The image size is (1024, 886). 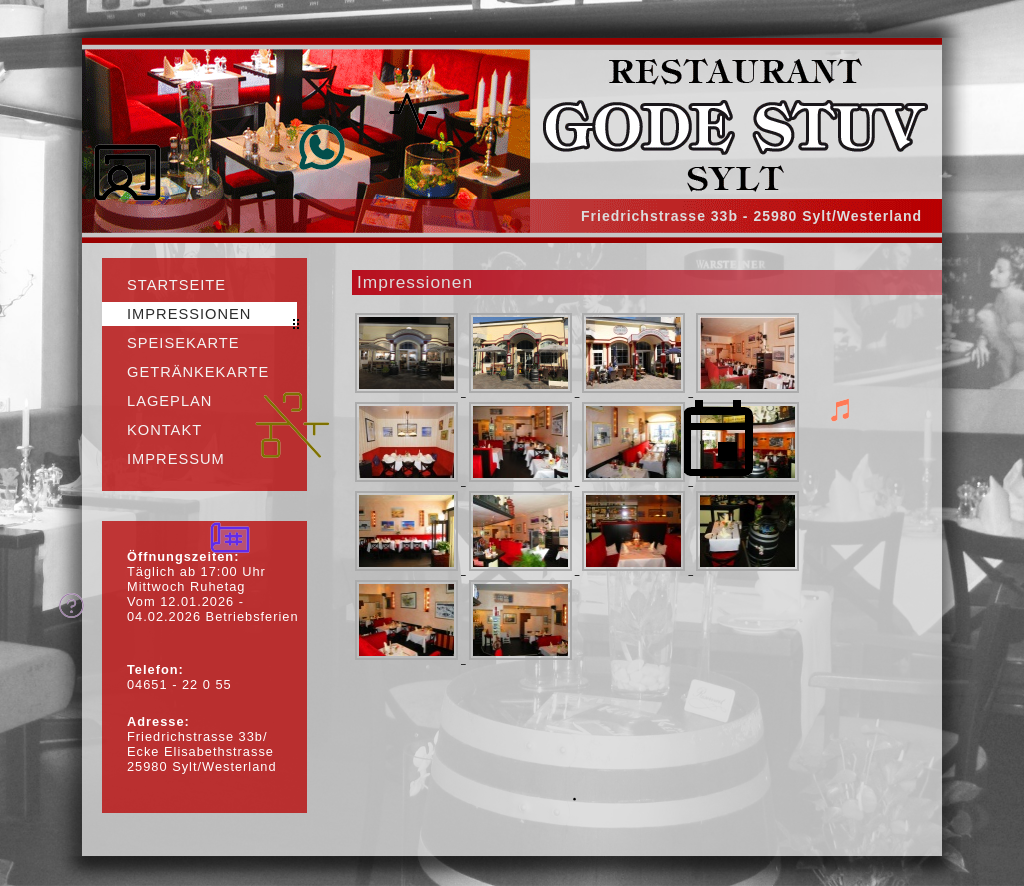 What do you see at coordinates (230, 539) in the screenshot?
I see `view project blueprints or technical plans` at bounding box center [230, 539].